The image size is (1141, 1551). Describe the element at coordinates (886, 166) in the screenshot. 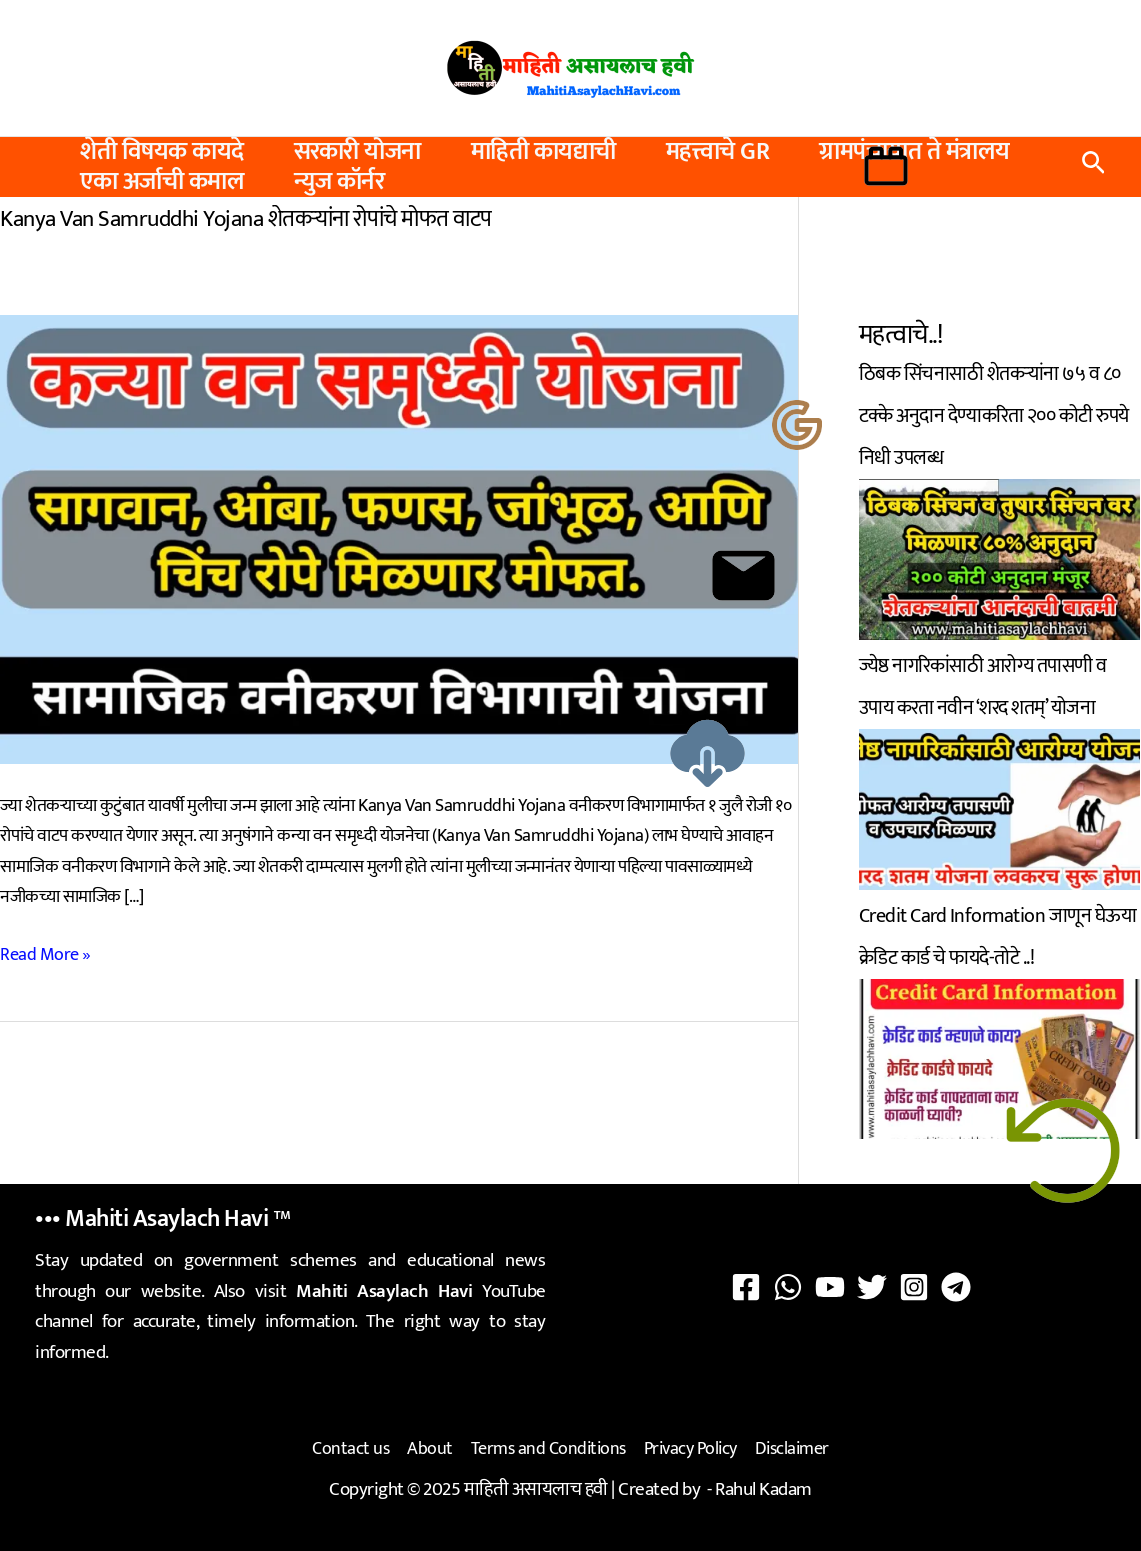

I see `access building blocks or modular components` at that location.